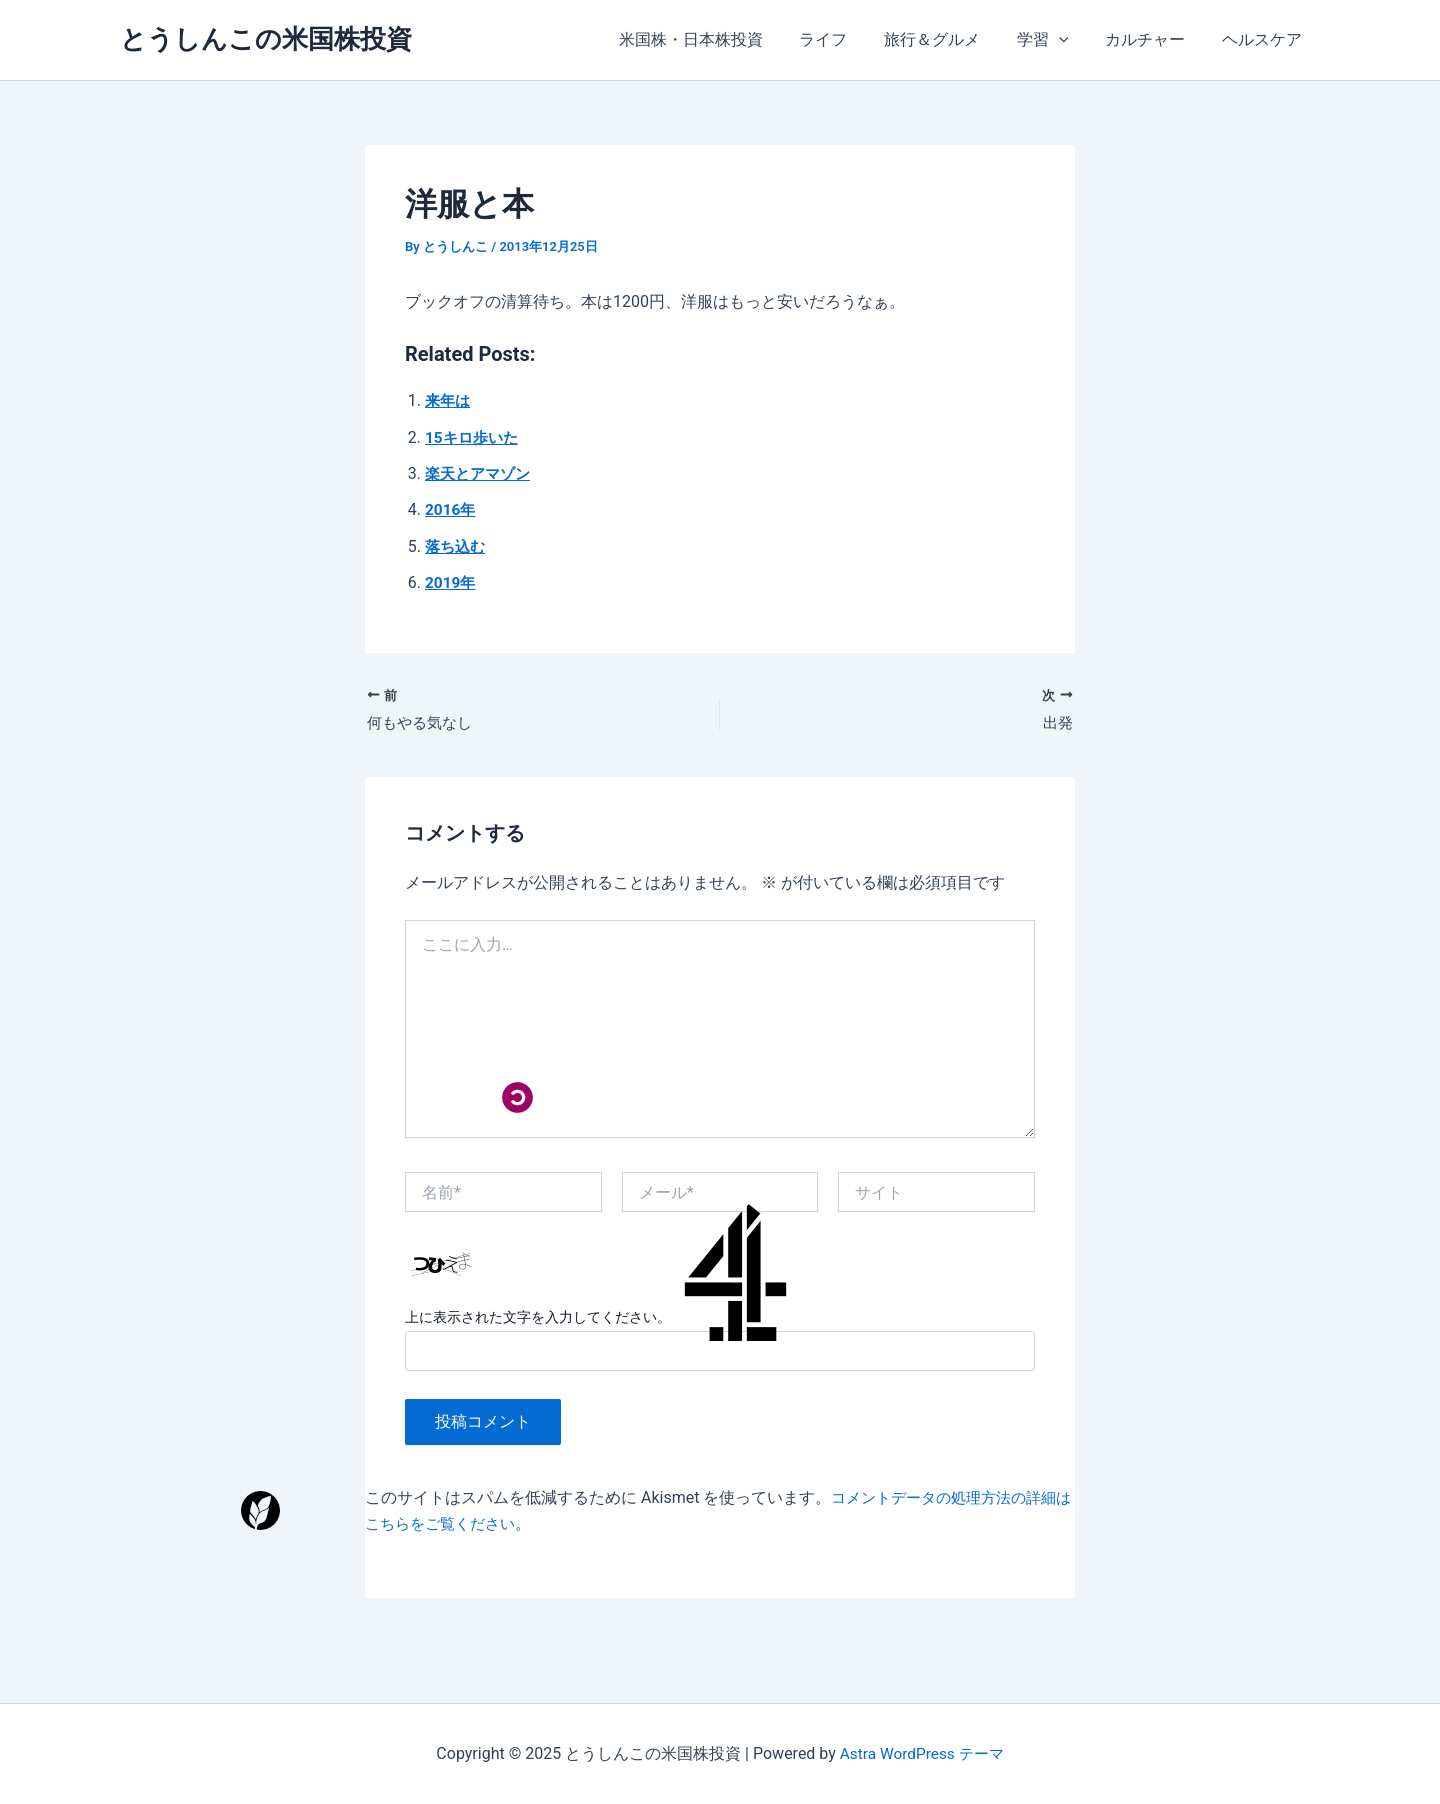  Describe the element at coordinates (517, 1097) in the screenshot. I see `indicates content licensed under copyleft` at that location.